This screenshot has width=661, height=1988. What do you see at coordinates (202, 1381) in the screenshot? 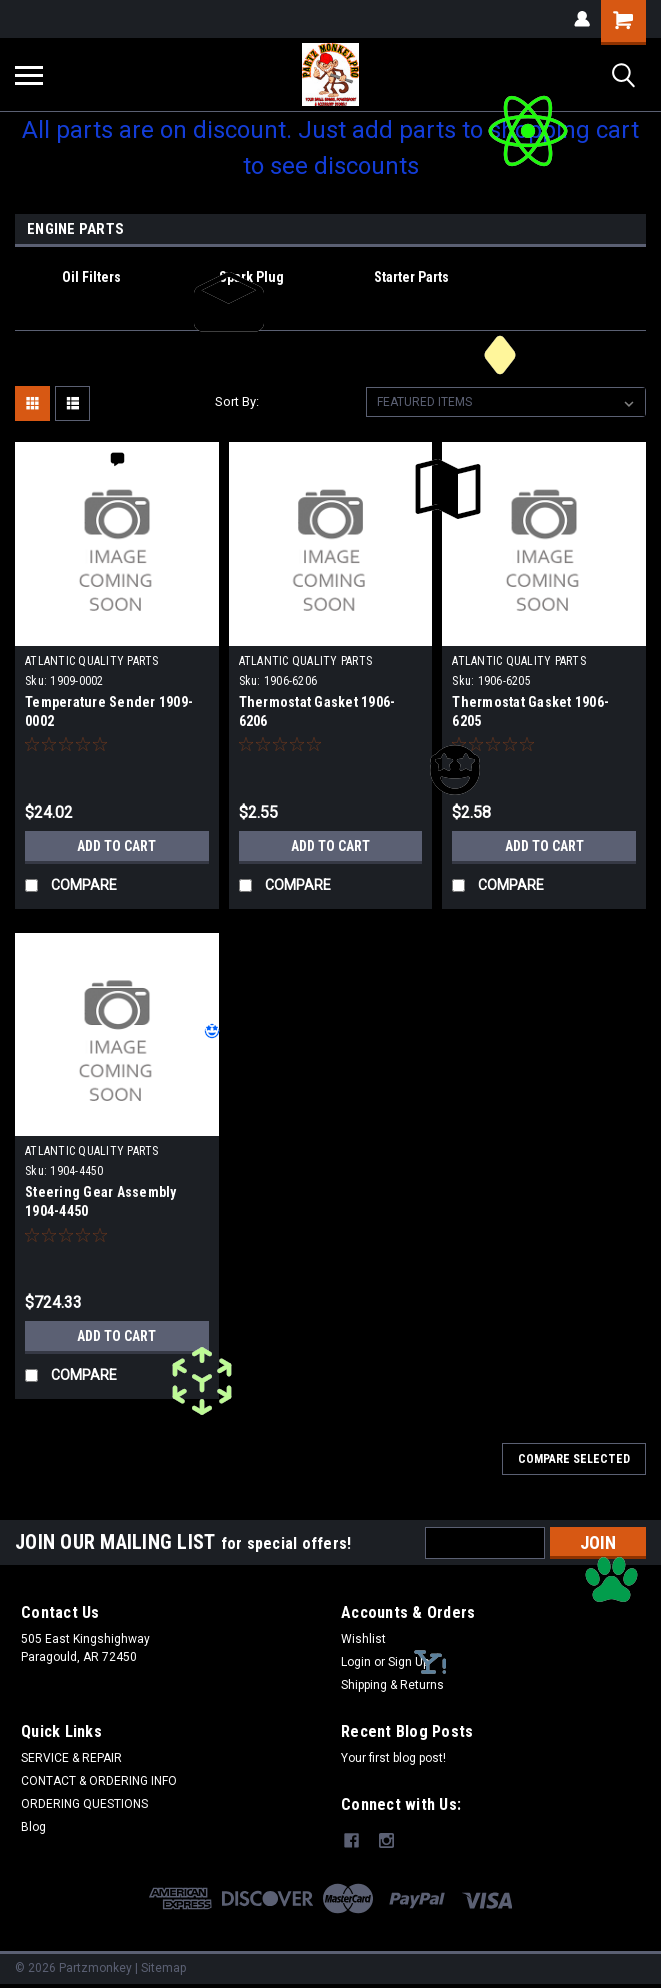
I see `access apple AR features or settings` at bounding box center [202, 1381].